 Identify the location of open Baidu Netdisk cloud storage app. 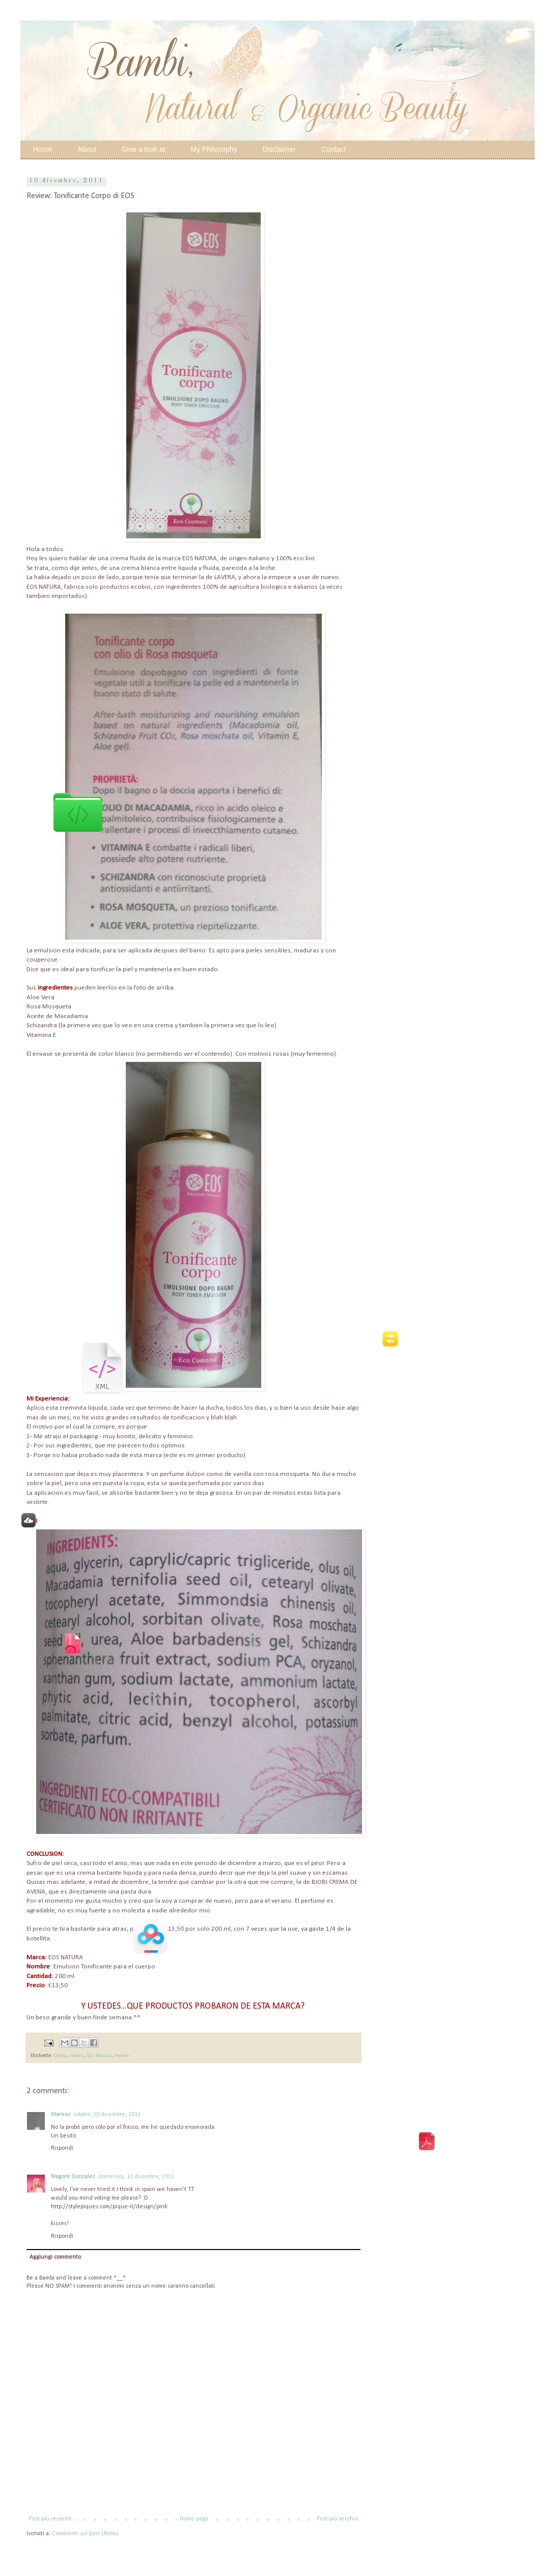
(150, 1935).